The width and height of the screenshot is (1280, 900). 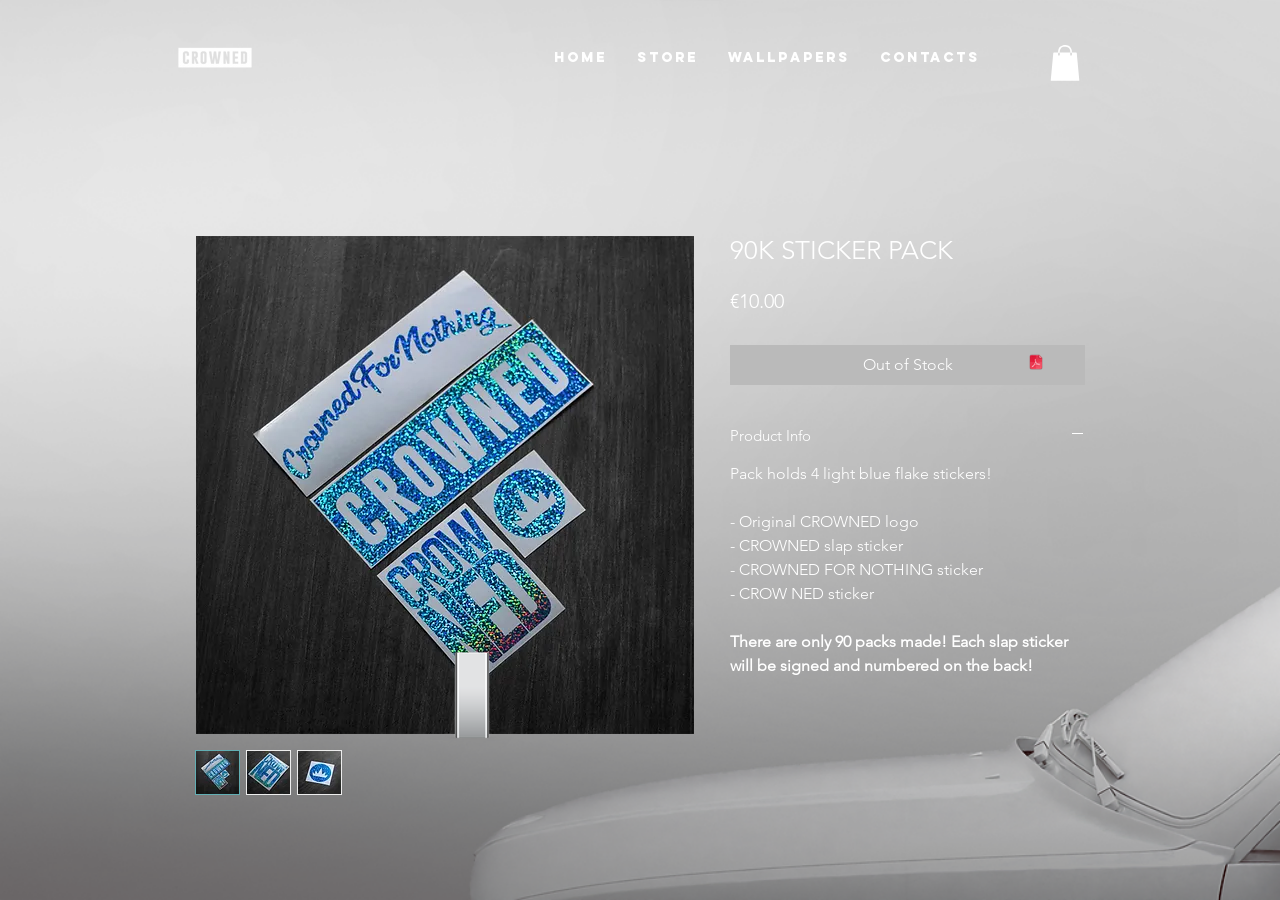 What do you see at coordinates (472, 697) in the screenshot?
I see `iPod nano device connected` at bounding box center [472, 697].